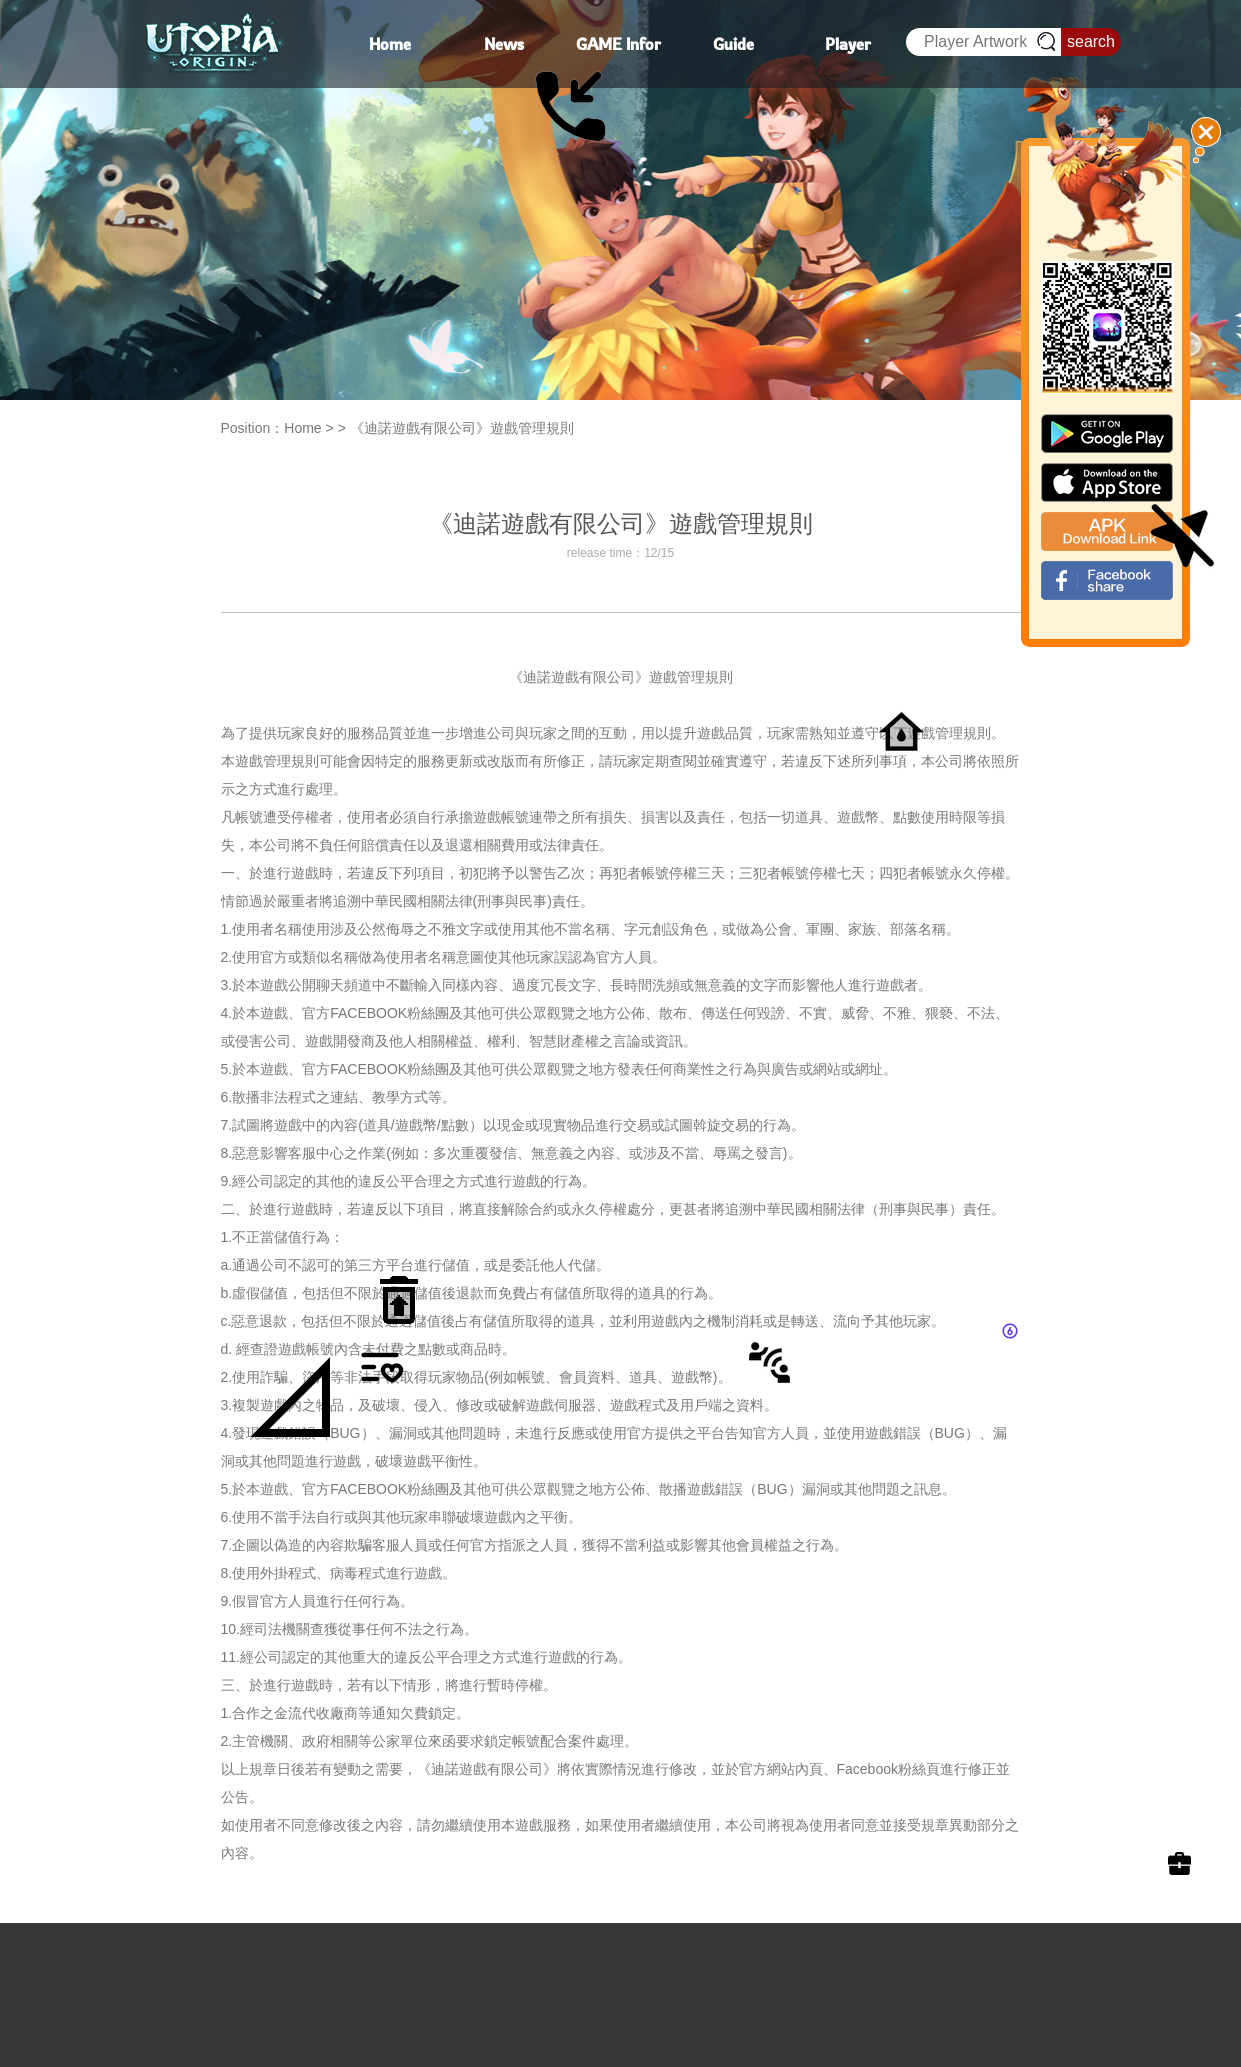  What do you see at coordinates (290, 1397) in the screenshot?
I see `indicates no cellular signal available` at bounding box center [290, 1397].